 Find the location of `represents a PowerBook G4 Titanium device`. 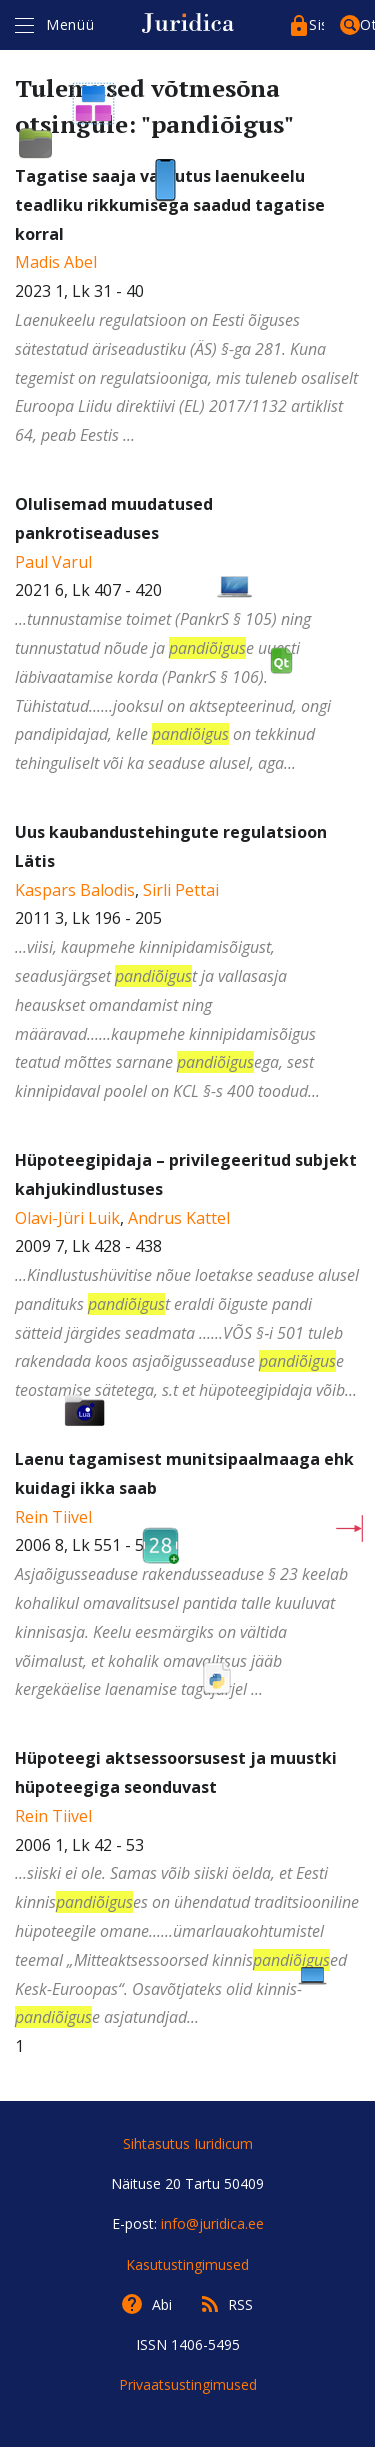

represents a PowerBook G4 Titanium device is located at coordinates (234, 585).